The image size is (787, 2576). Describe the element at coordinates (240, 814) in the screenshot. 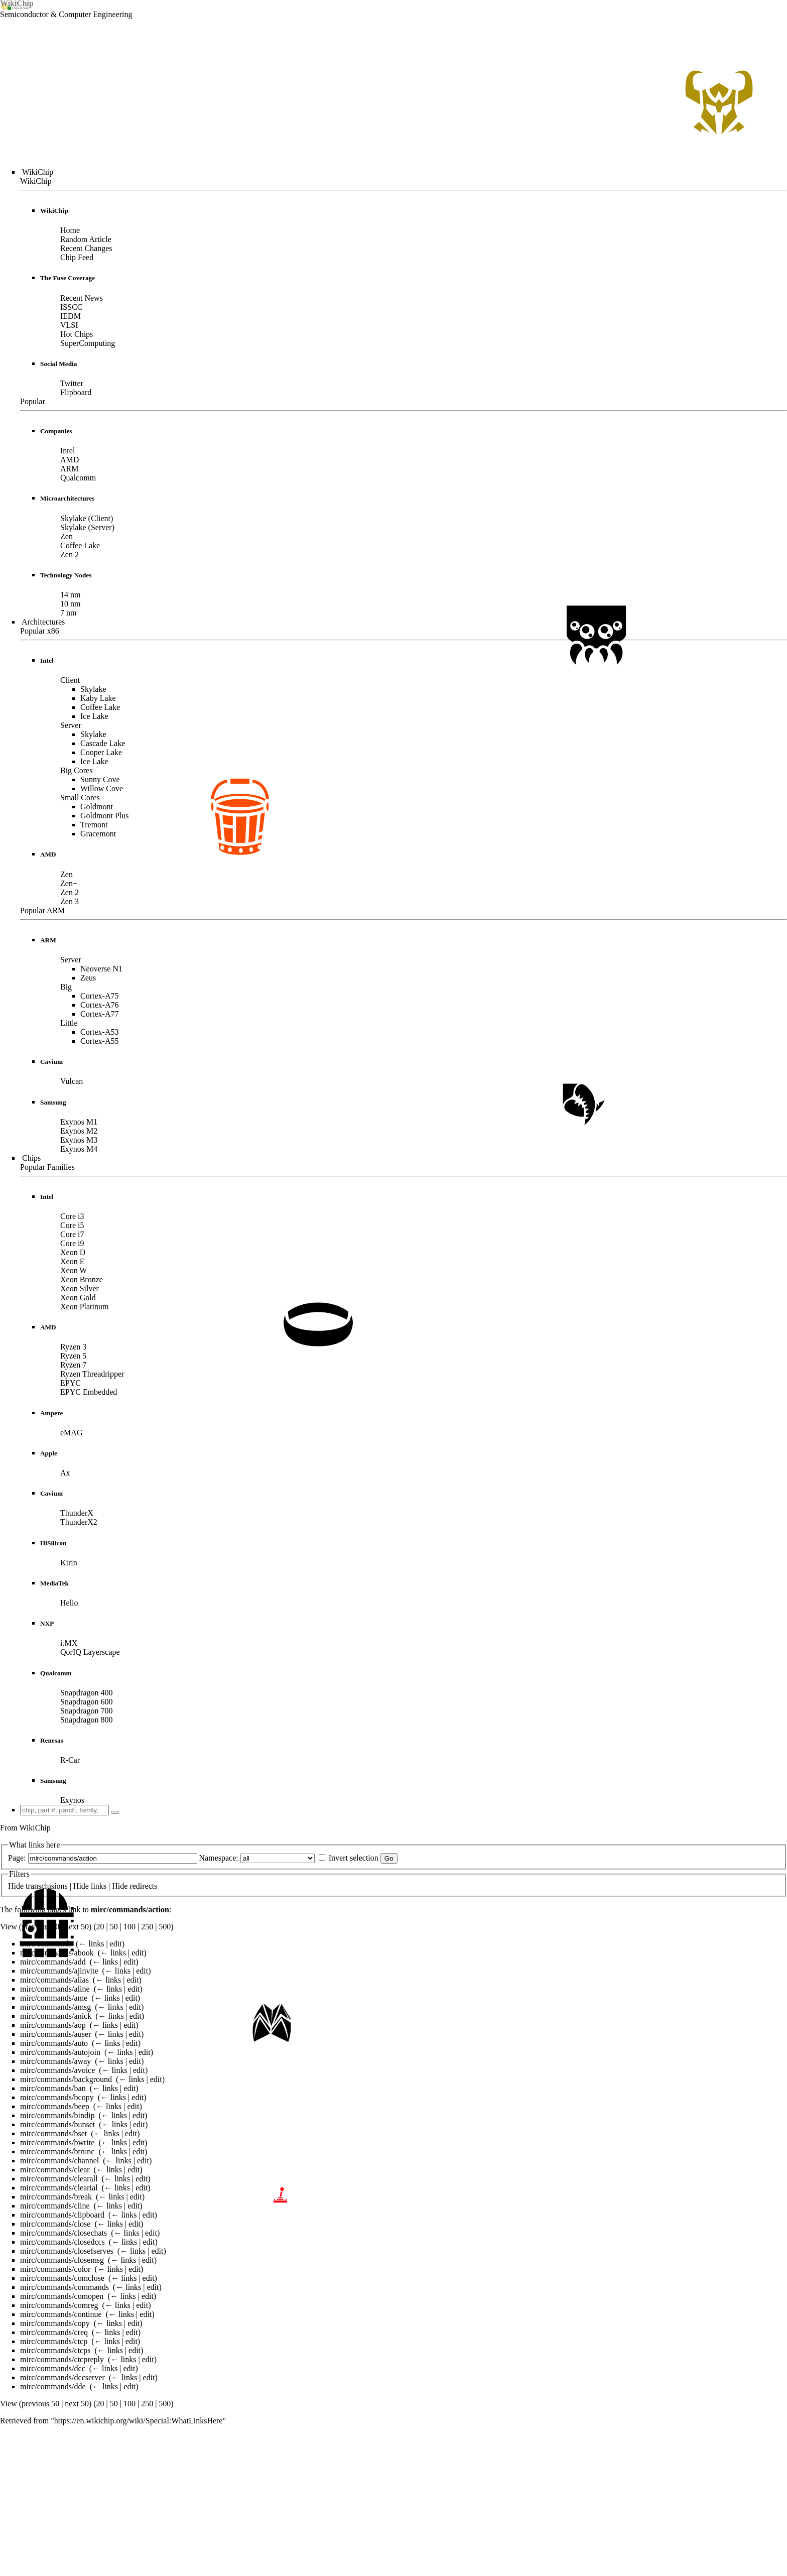

I see `empty inventory slot for container items` at that location.